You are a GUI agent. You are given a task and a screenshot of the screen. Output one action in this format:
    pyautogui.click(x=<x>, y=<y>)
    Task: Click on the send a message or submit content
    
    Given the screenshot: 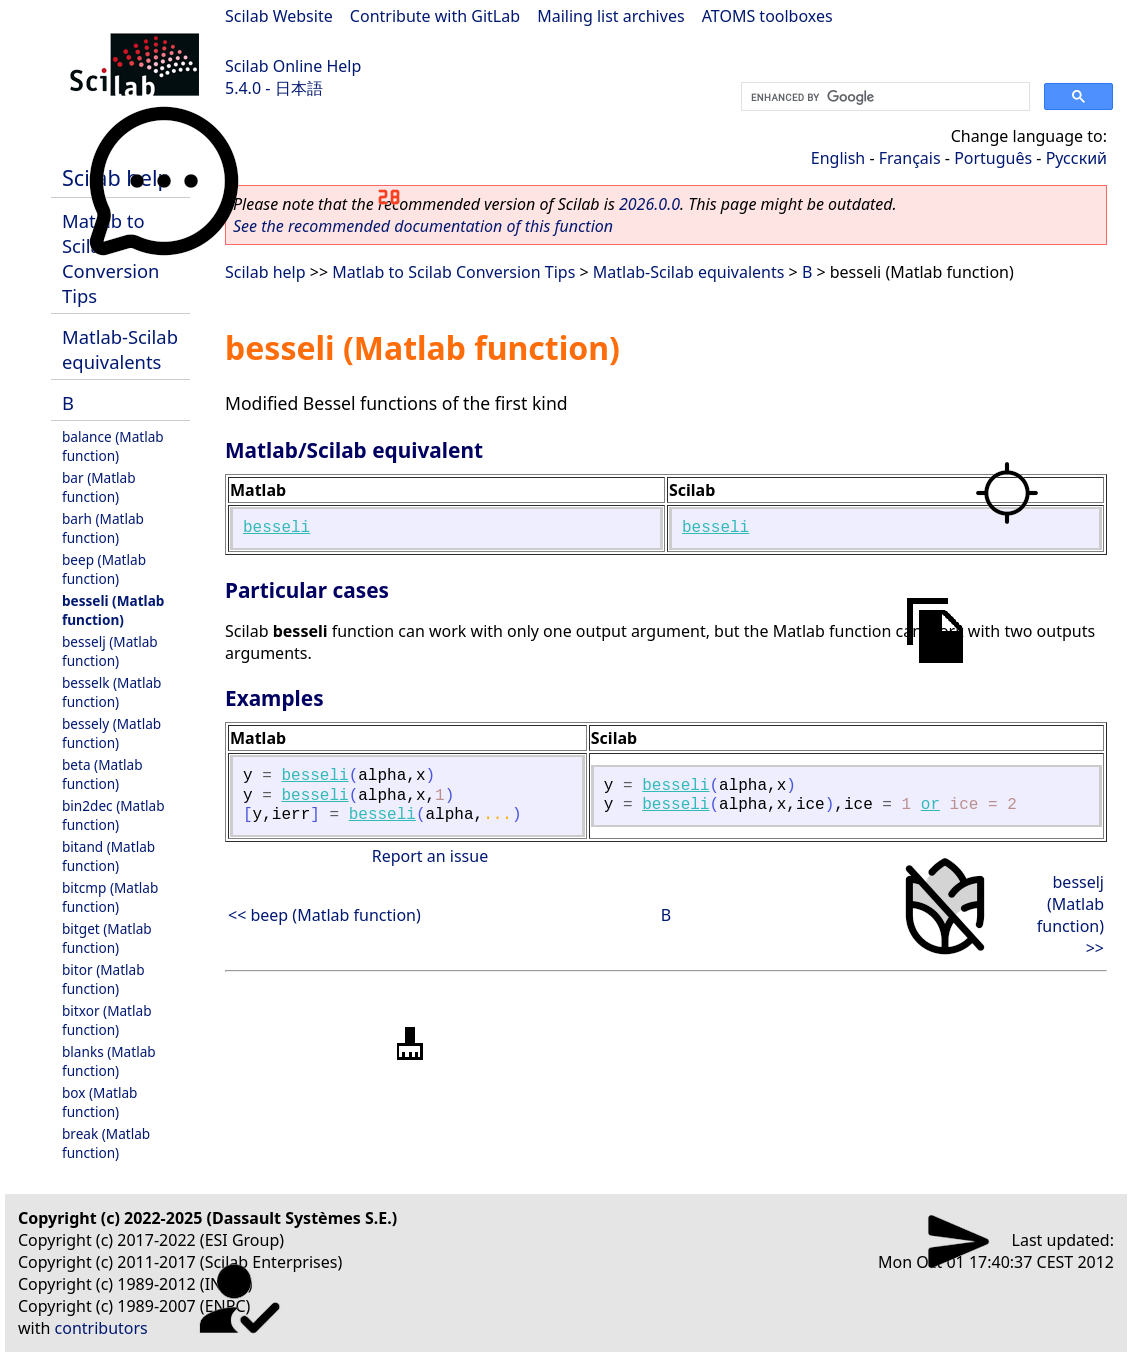 What is the action you would take?
    pyautogui.click(x=959, y=1241)
    